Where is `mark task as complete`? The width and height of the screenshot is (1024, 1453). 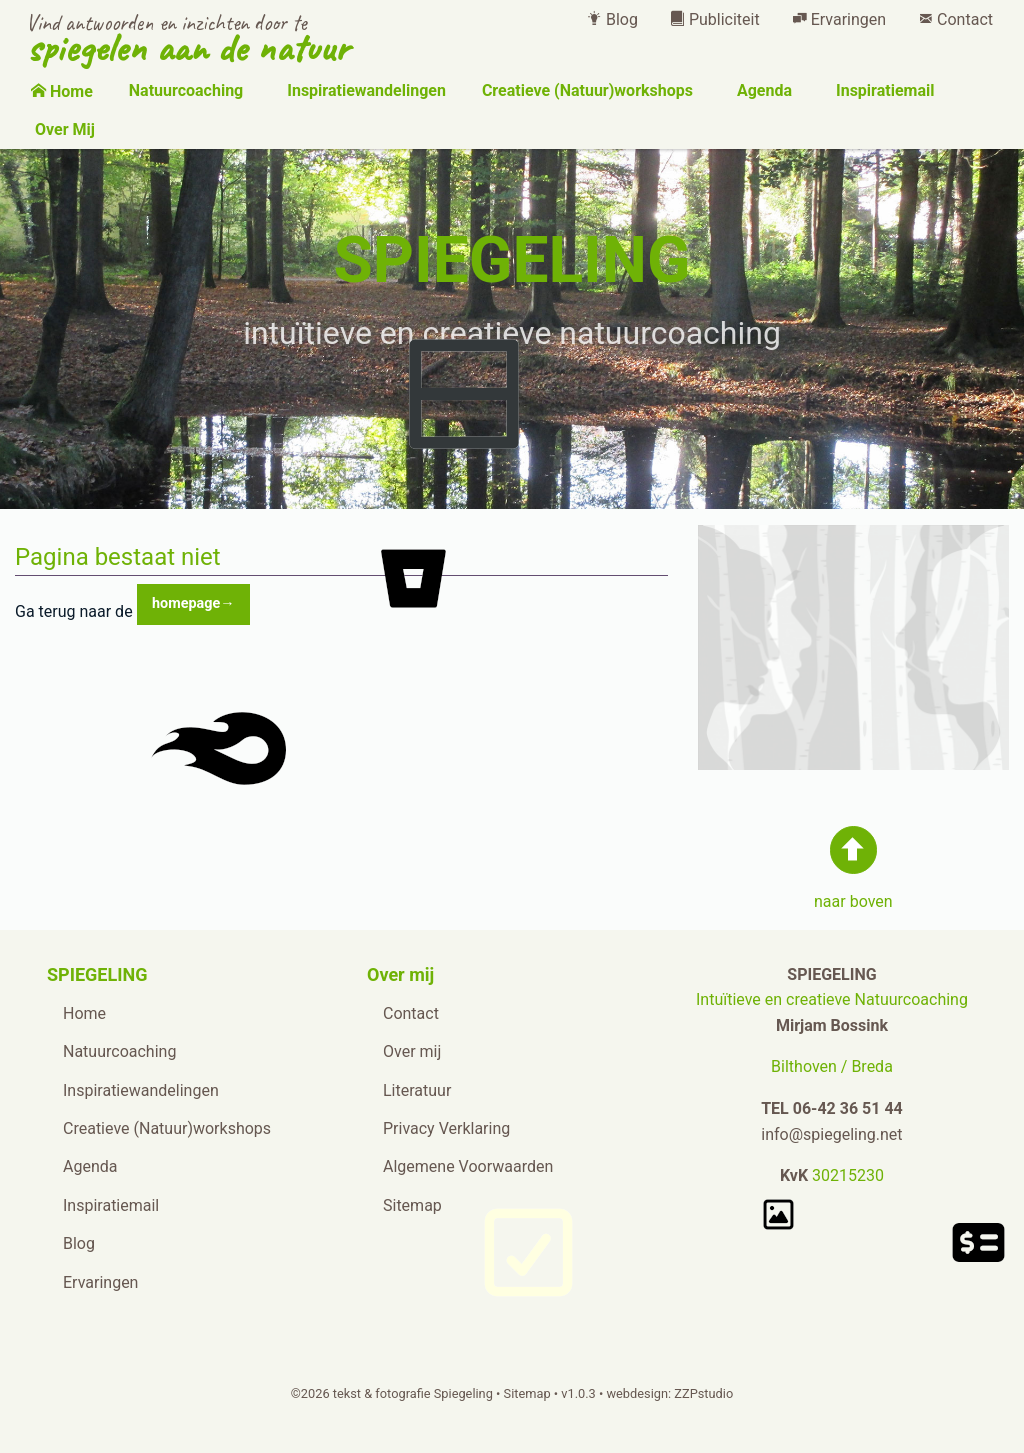 mark task as complete is located at coordinates (528, 1252).